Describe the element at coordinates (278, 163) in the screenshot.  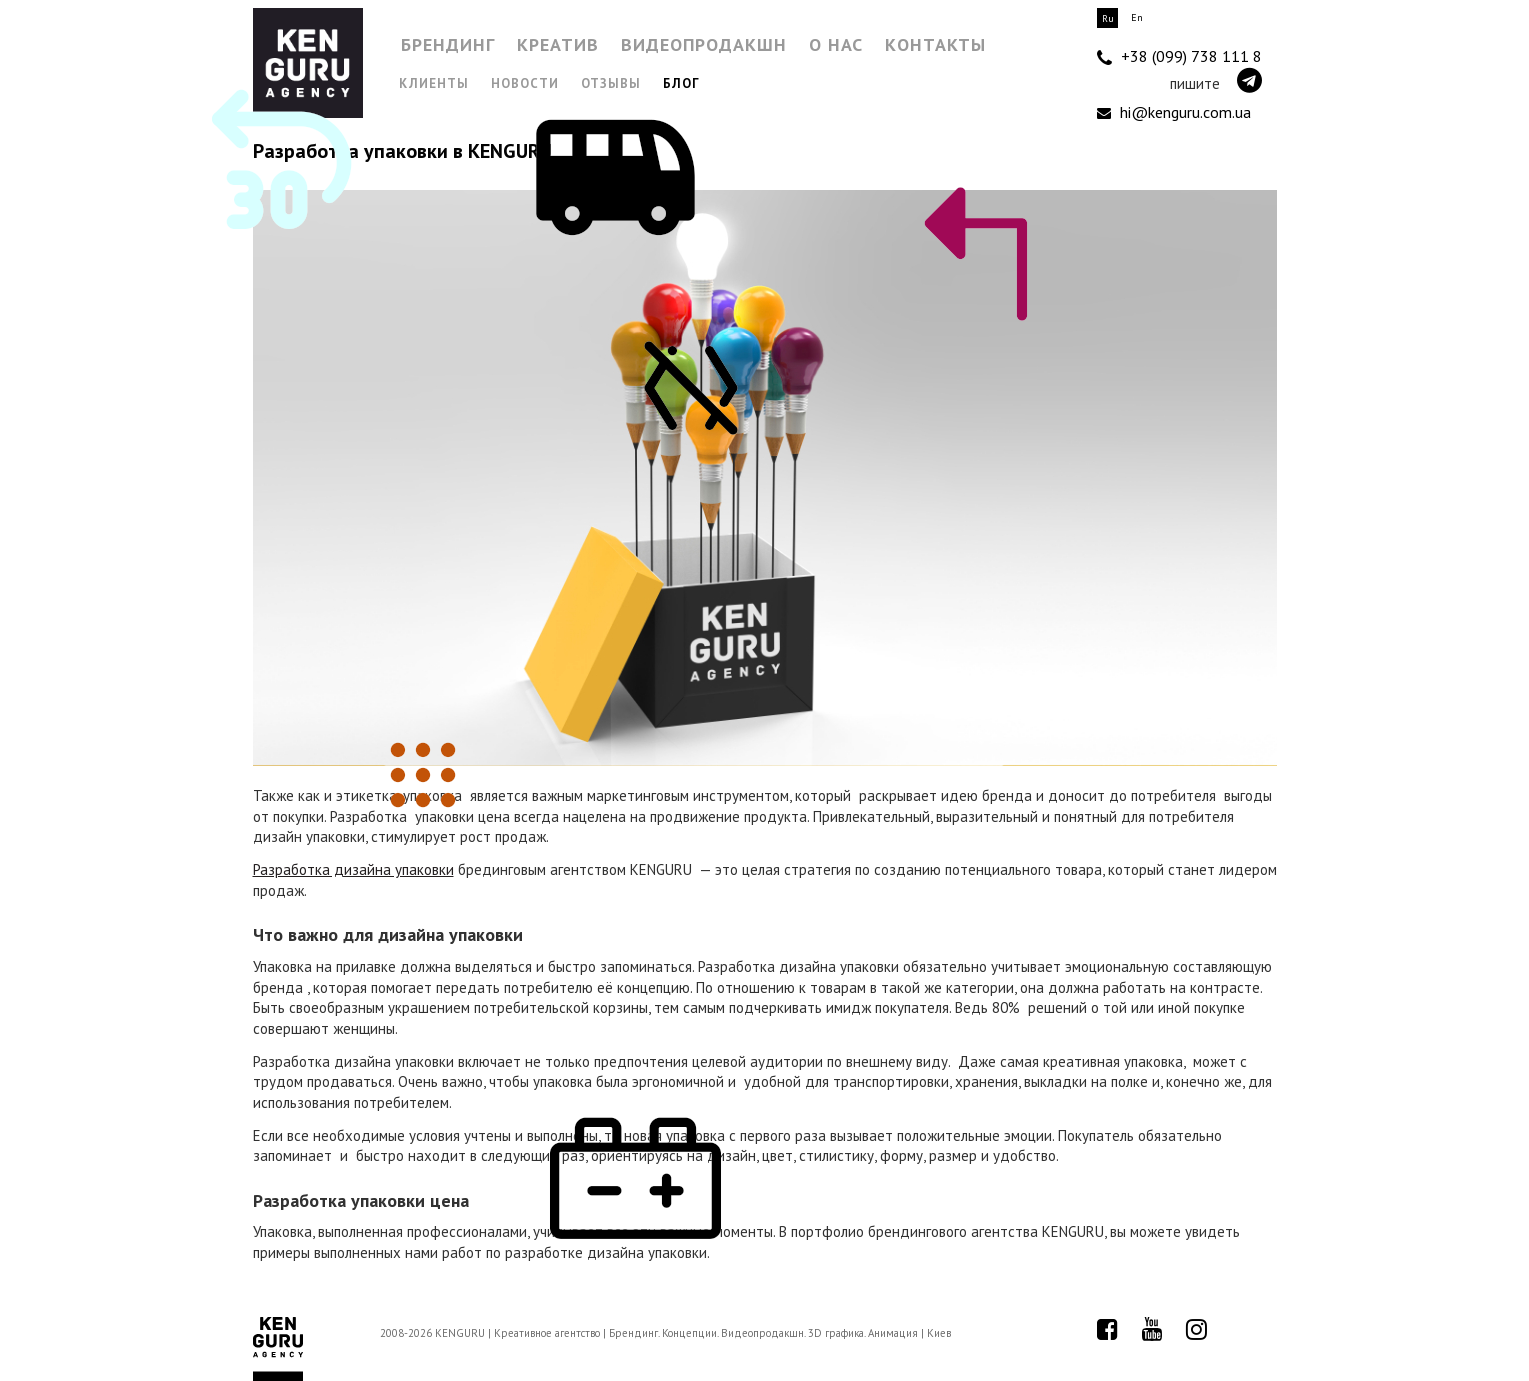
I see `skip back 30 seconds` at that location.